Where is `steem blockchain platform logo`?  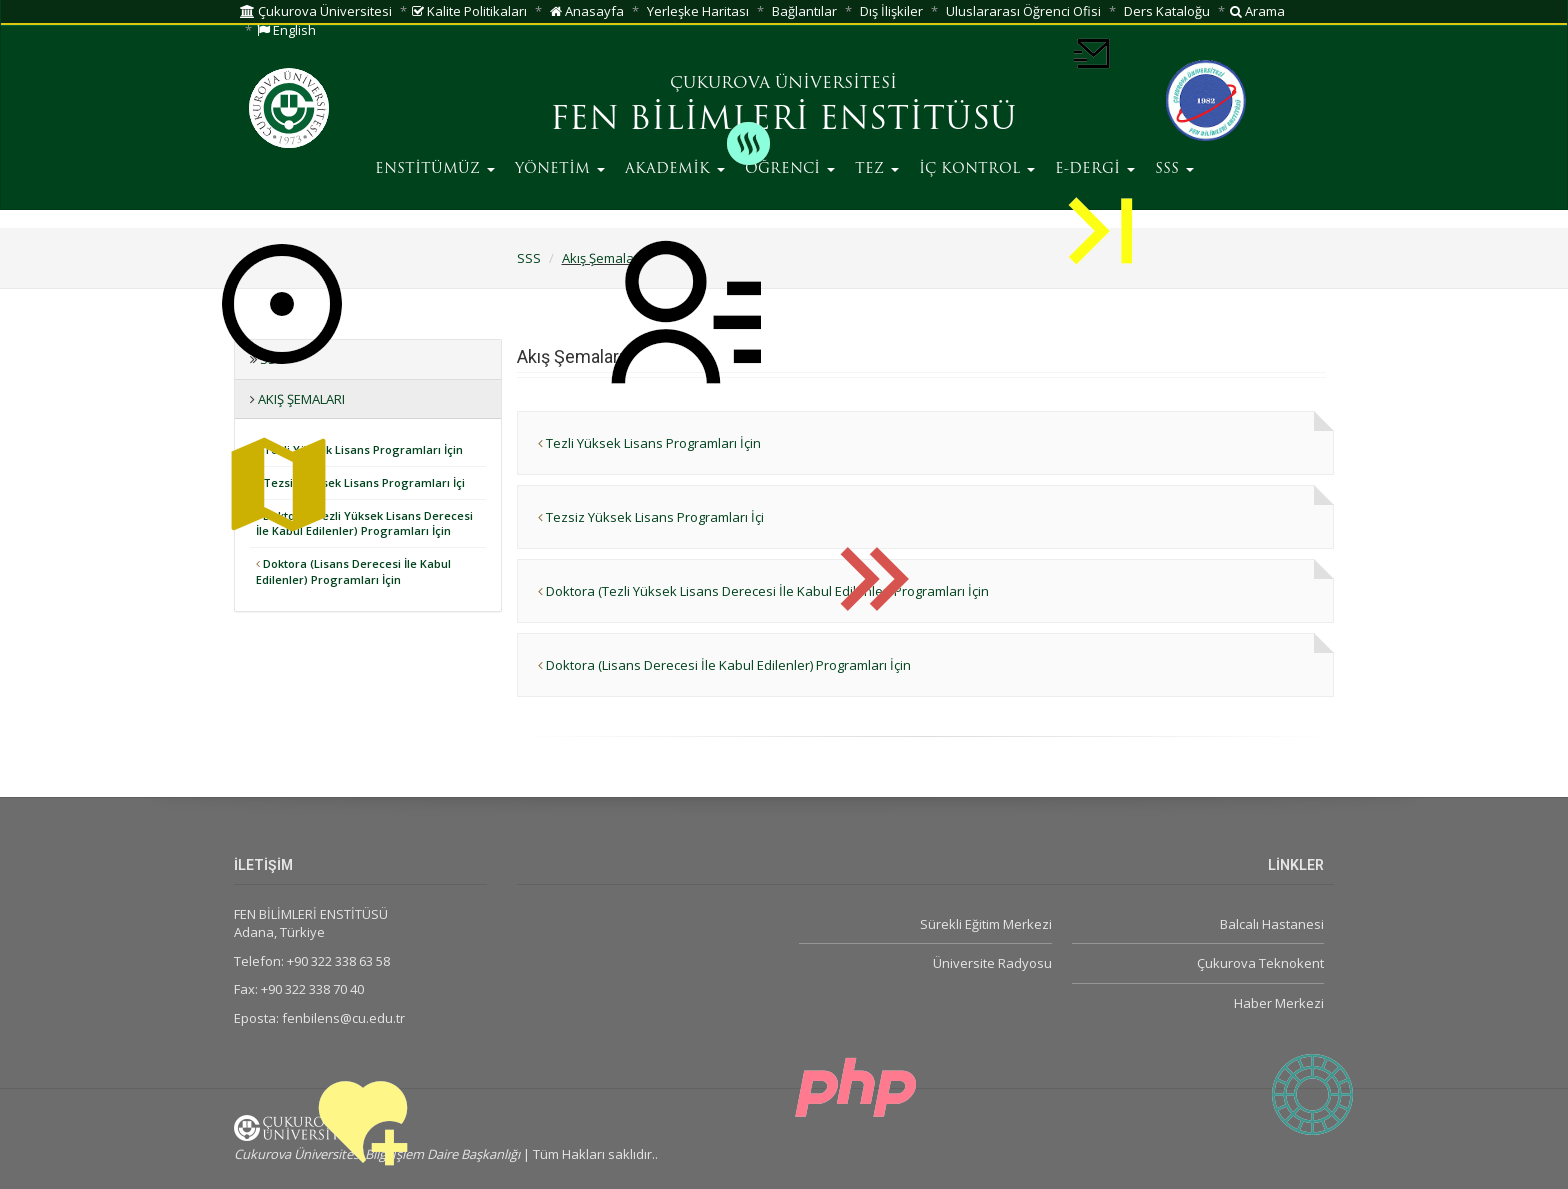
steem blockchain platform logo is located at coordinates (748, 143).